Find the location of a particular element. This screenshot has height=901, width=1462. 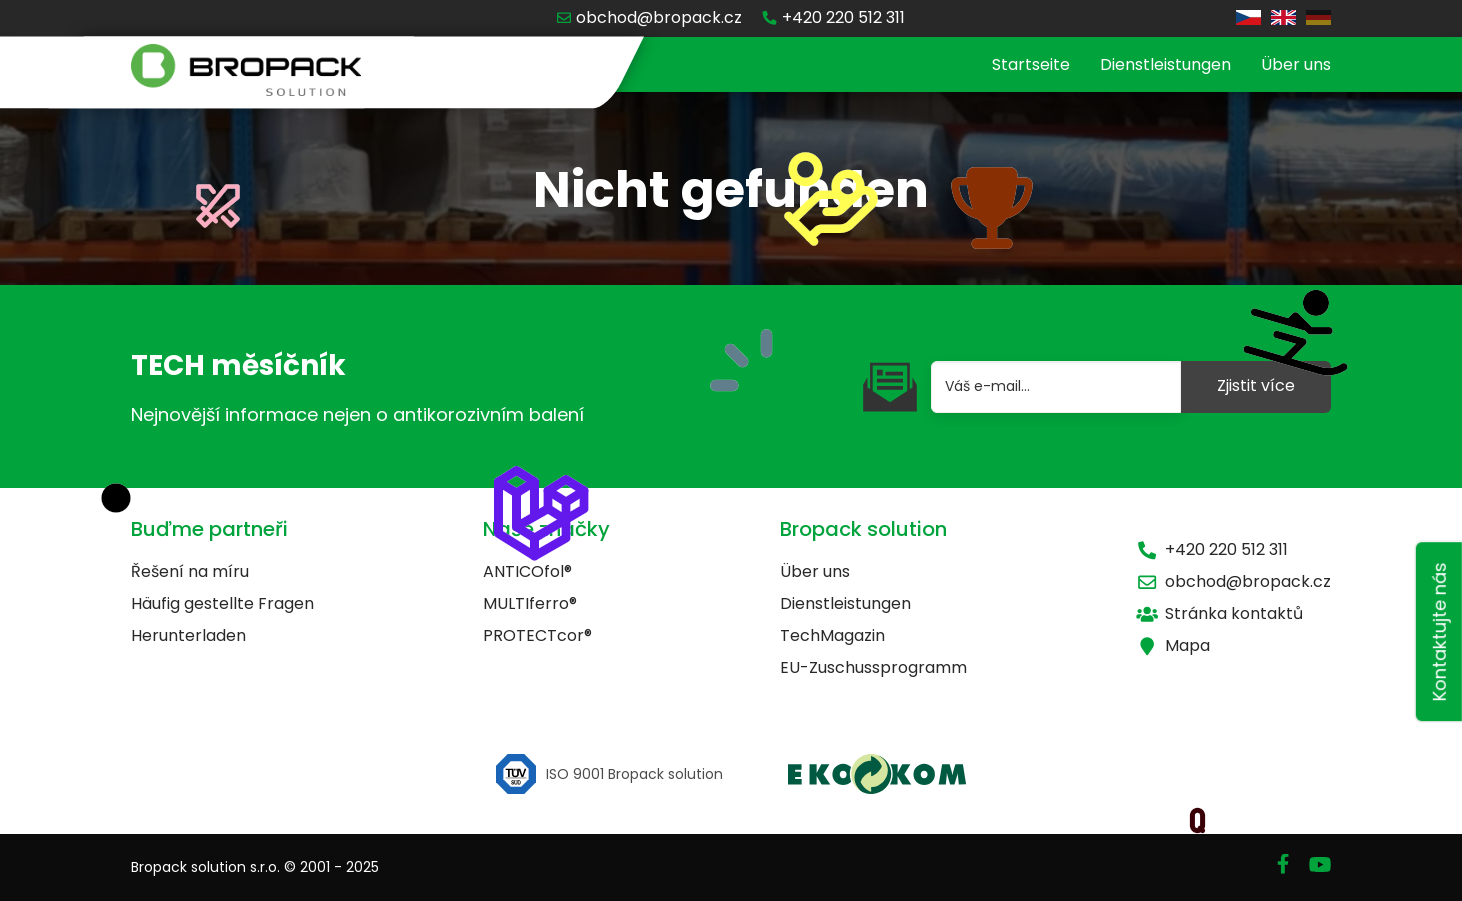

view achievements or awards is located at coordinates (992, 208).